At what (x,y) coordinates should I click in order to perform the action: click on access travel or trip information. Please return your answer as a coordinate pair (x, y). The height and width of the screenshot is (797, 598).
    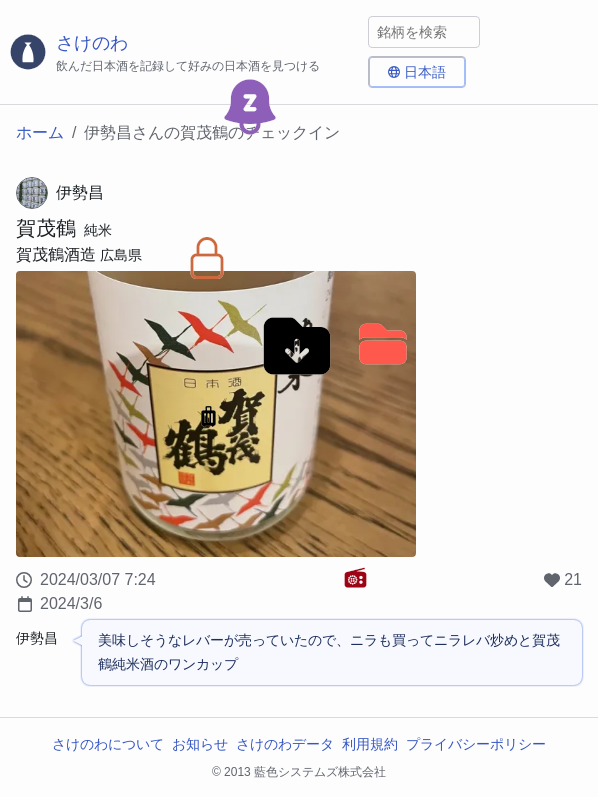
    Looking at the image, I should click on (208, 416).